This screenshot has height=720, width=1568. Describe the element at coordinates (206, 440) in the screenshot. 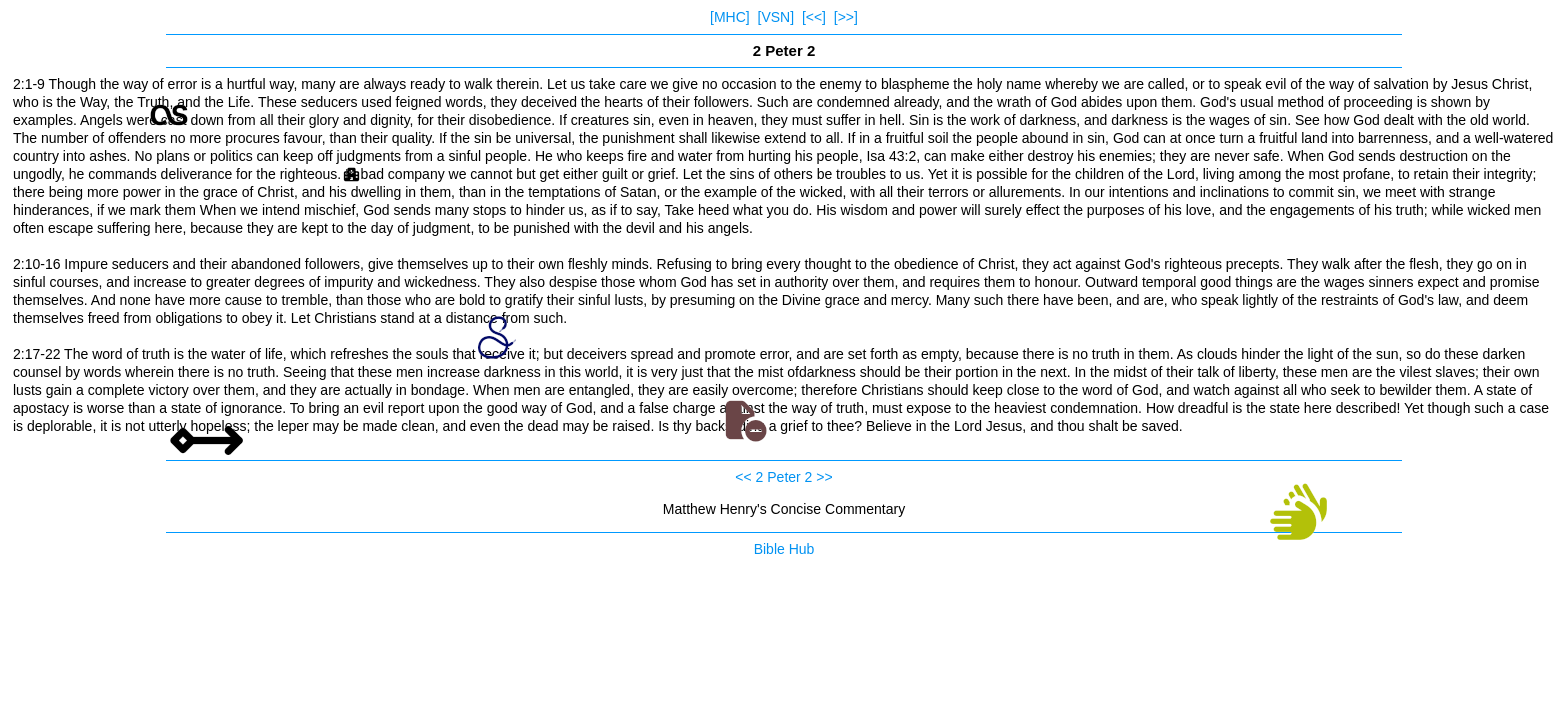

I see `navigate to the next step or section` at that location.